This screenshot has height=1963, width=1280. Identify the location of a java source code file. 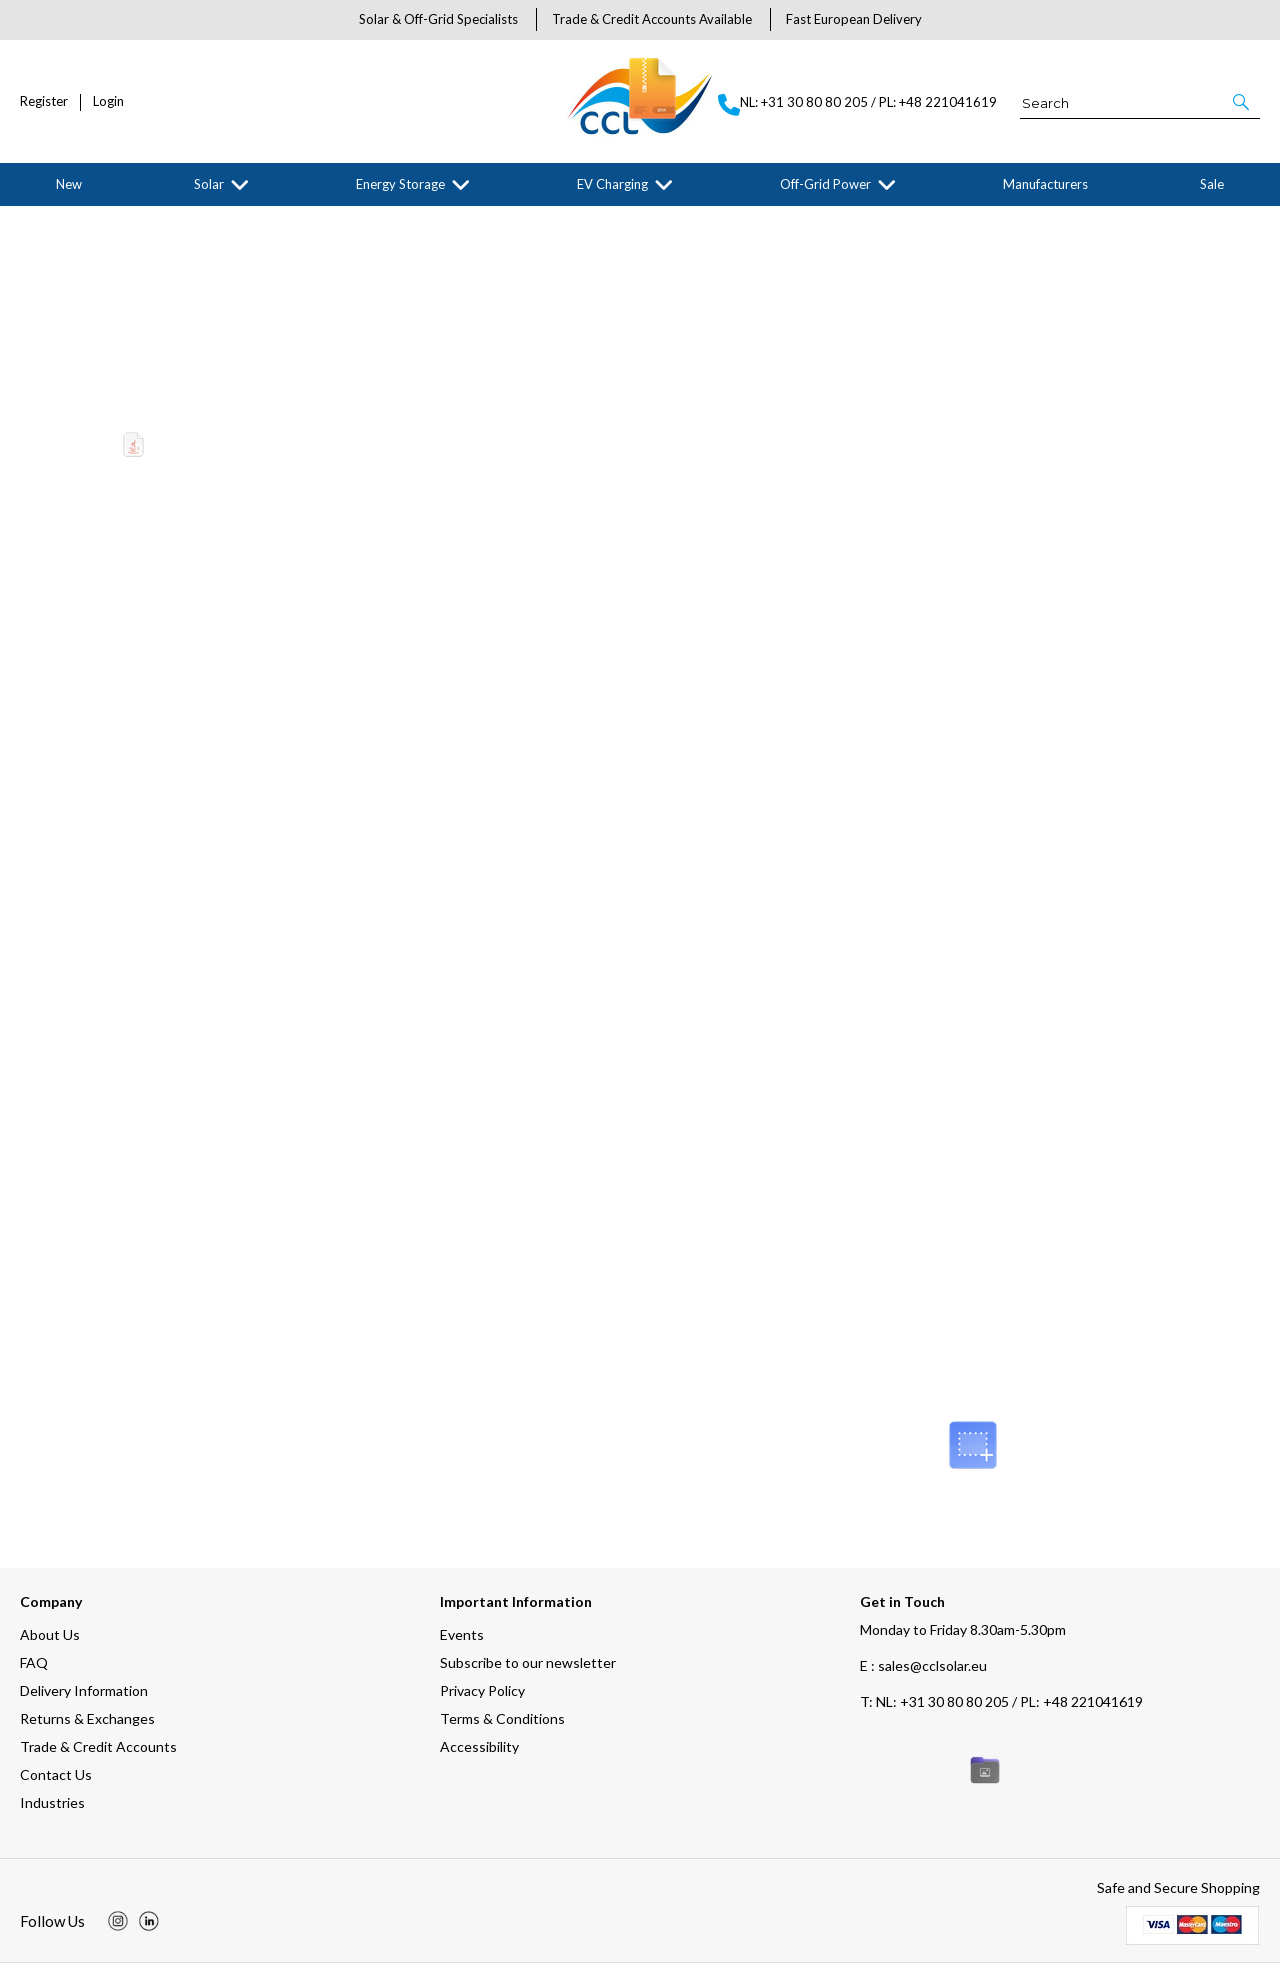
(133, 444).